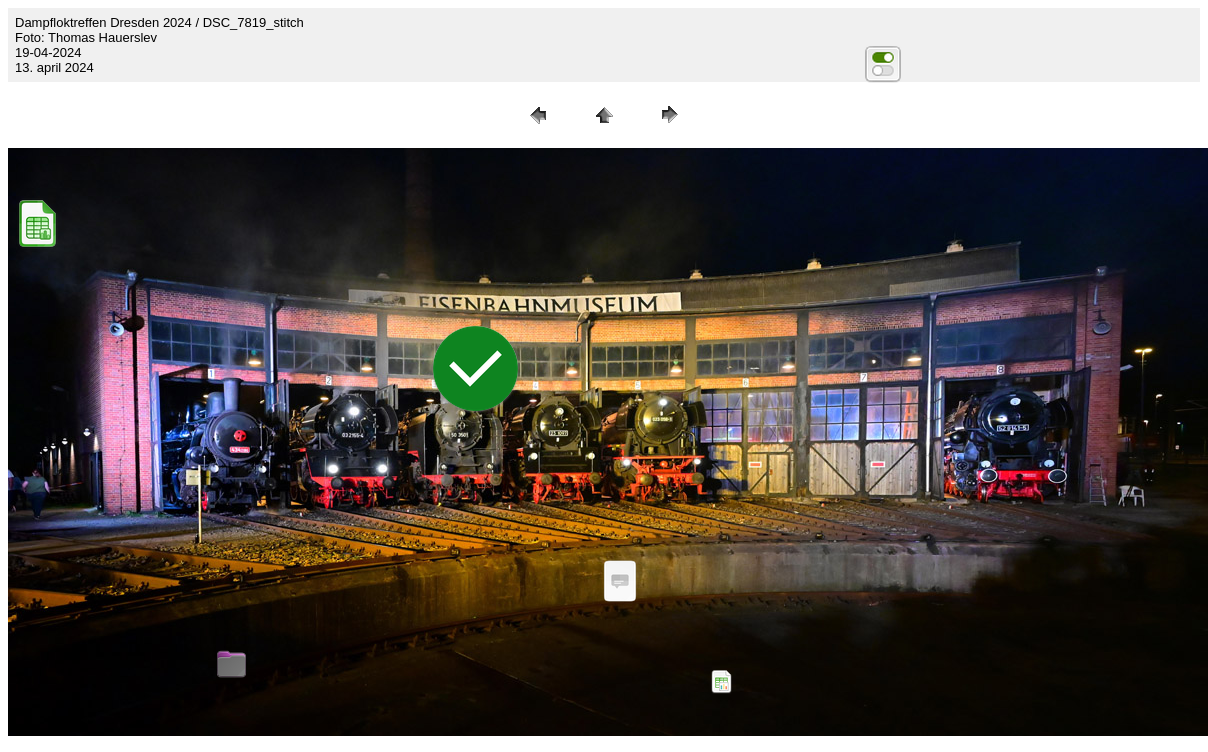 The image size is (1208, 752). Describe the element at coordinates (37, 223) in the screenshot. I see `open a libreoffice calc spreadsheet file` at that location.